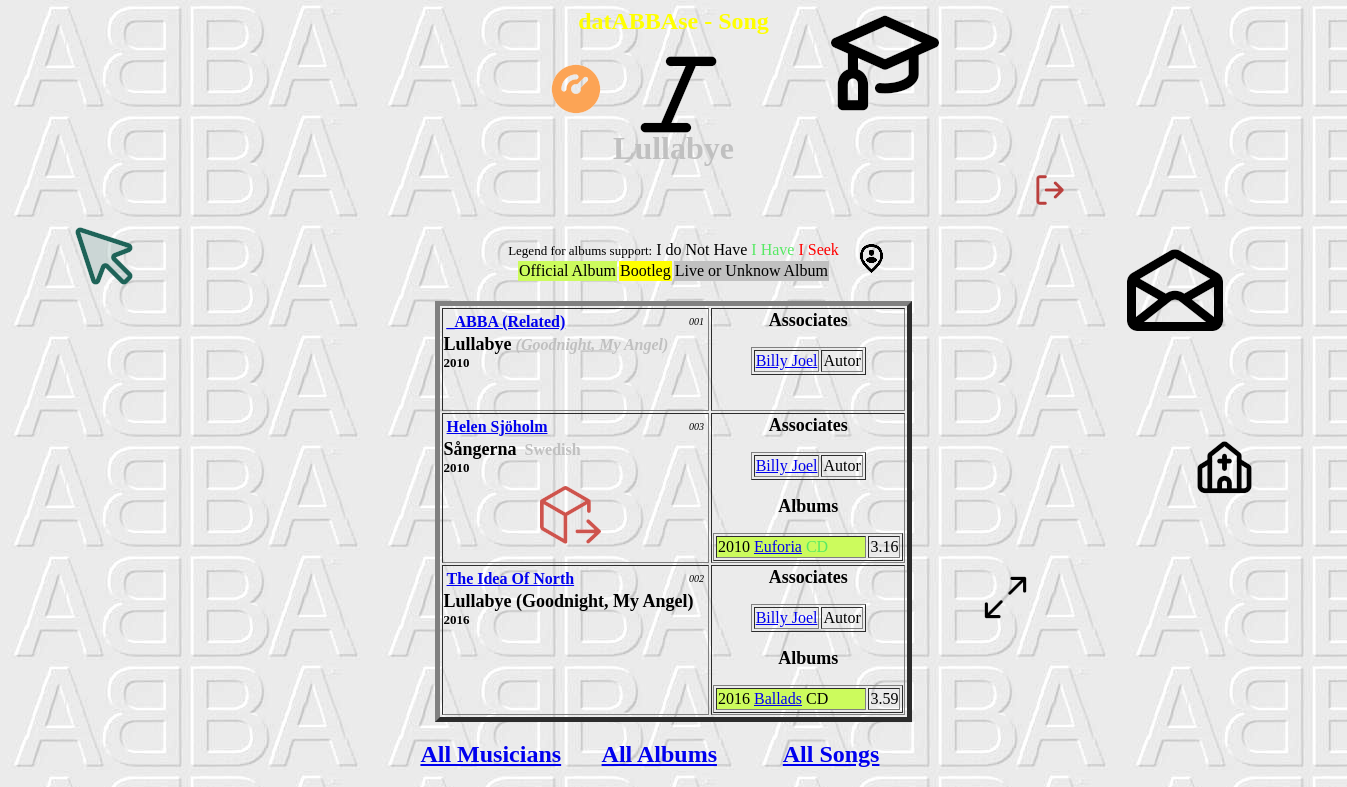 Image resolution: width=1347 pixels, height=787 pixels. What do you see at coordinates (885, 63) in the screenshot?
I see `access learning or education resources` at bounding box center [885, 63].